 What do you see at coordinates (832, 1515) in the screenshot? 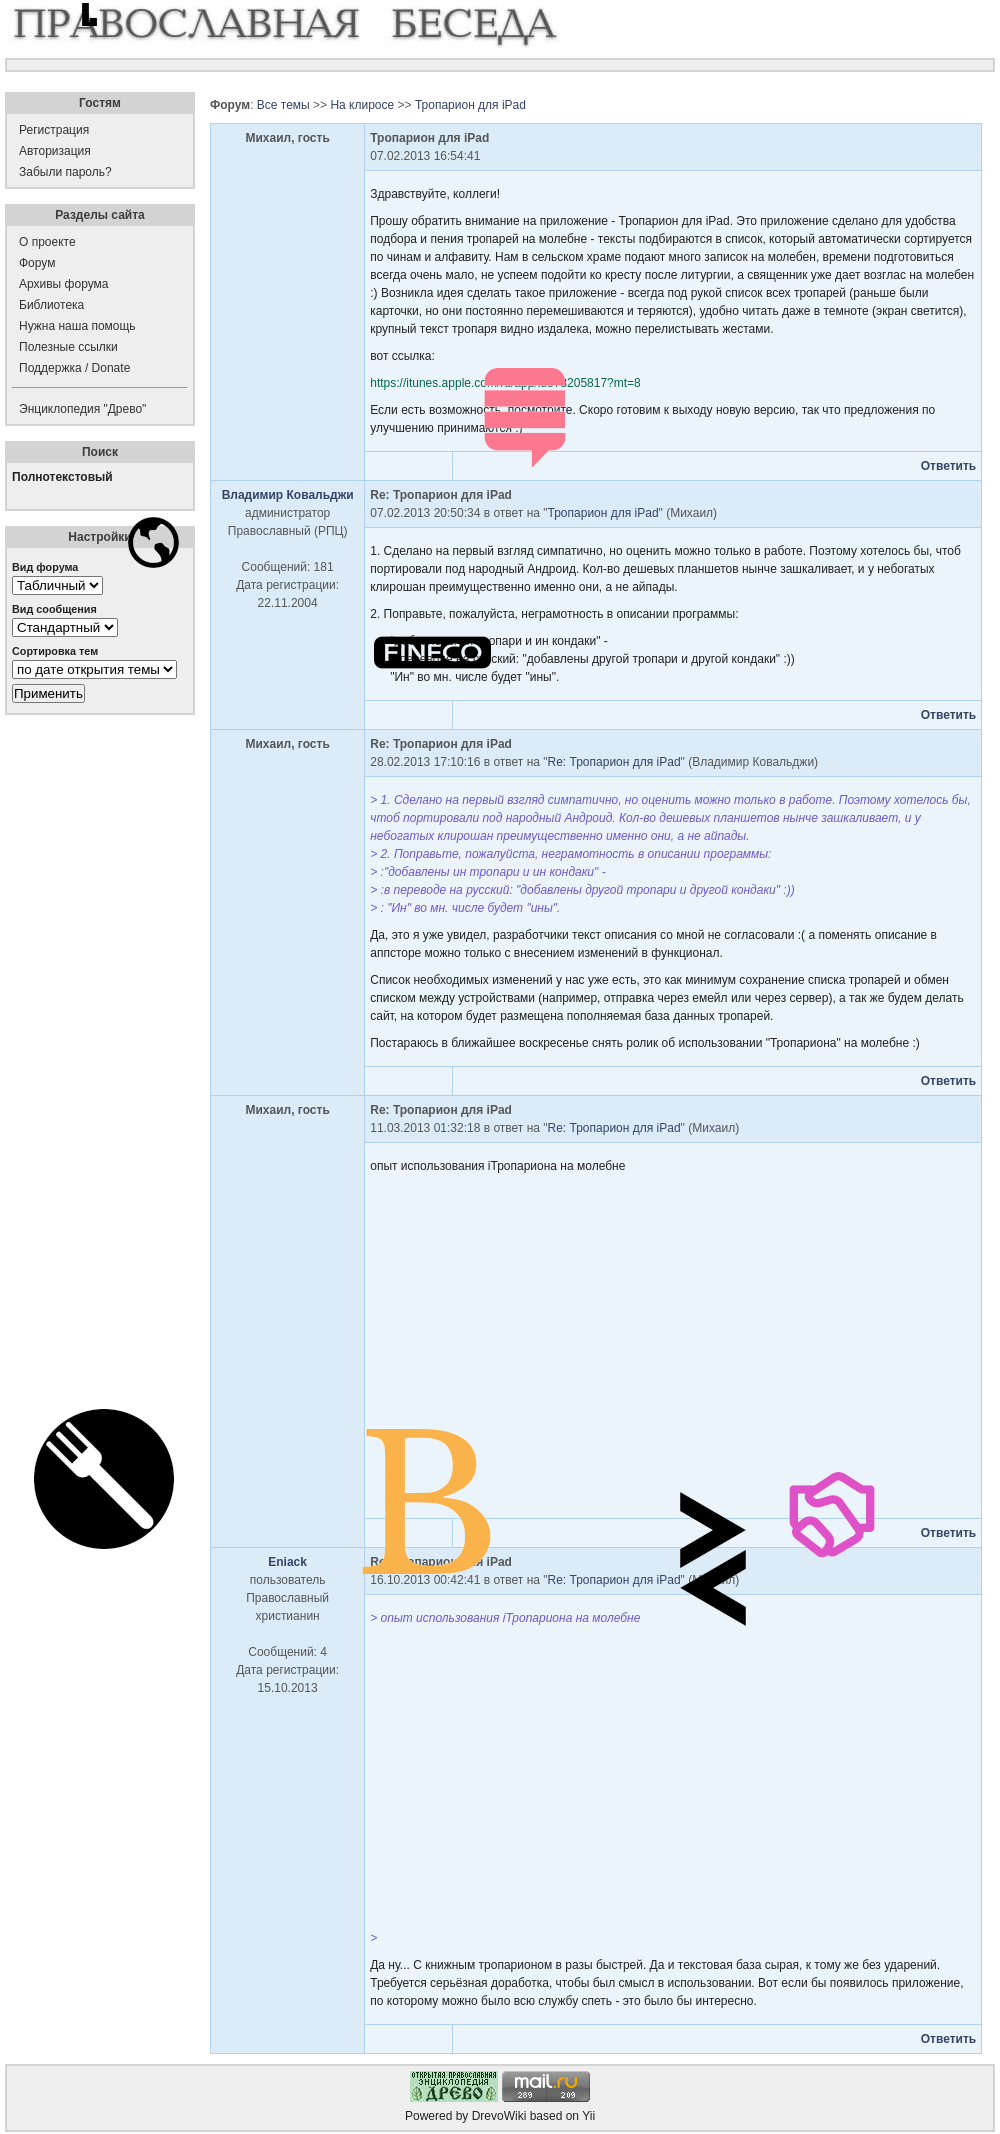
I see `indicates a partnership or collaboration` at bounding box center [832, 1515].